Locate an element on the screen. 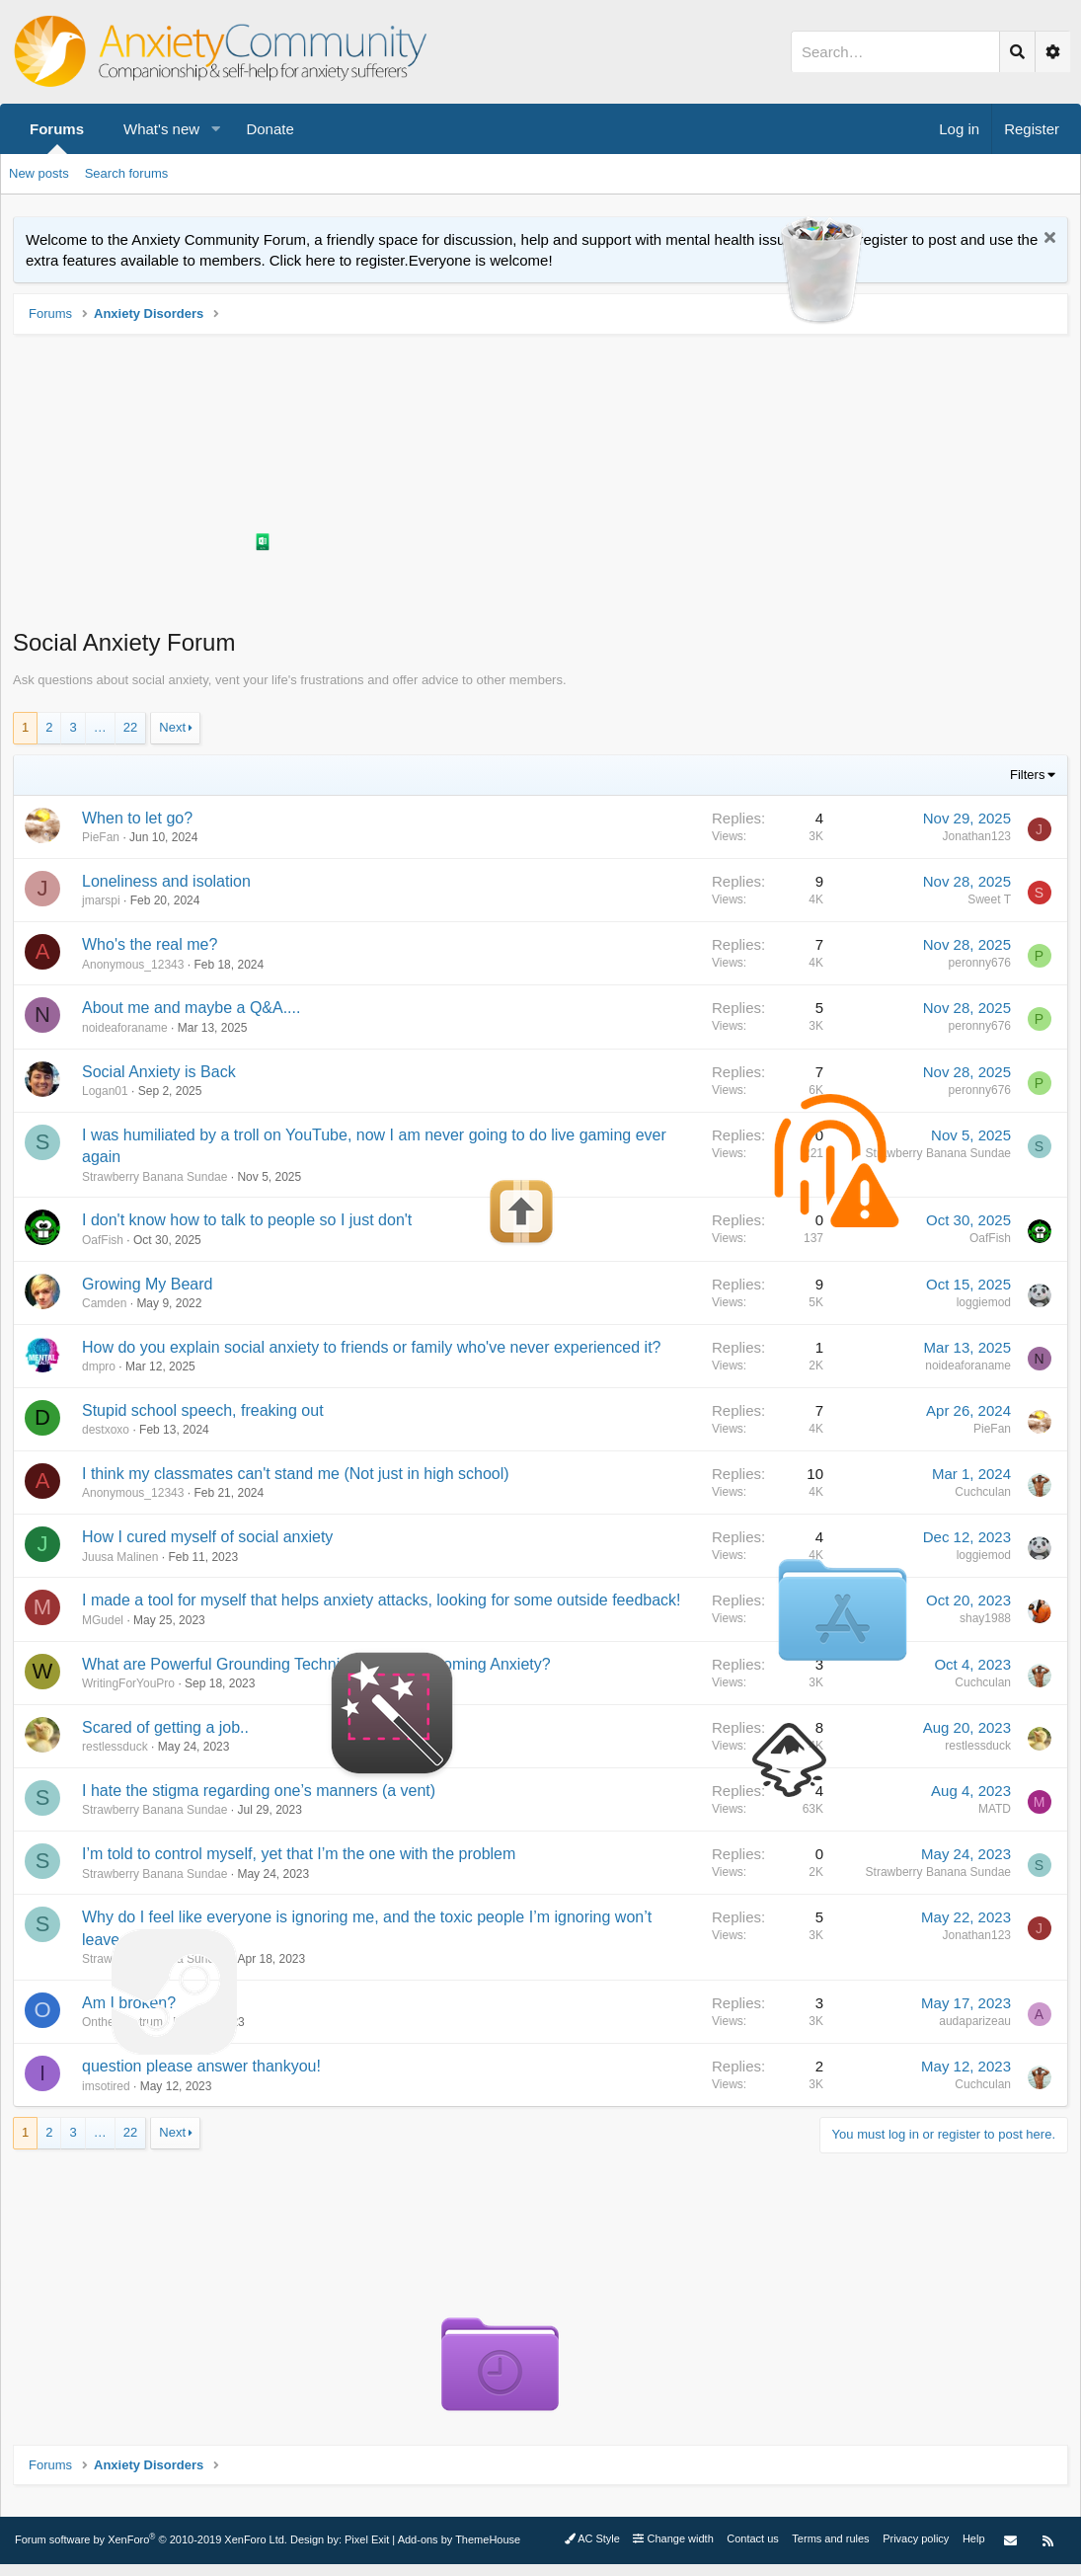 The width and height of the screenshot is (1081, 2576). manage trash storage and deleted files is located at coordinates (821, 271).